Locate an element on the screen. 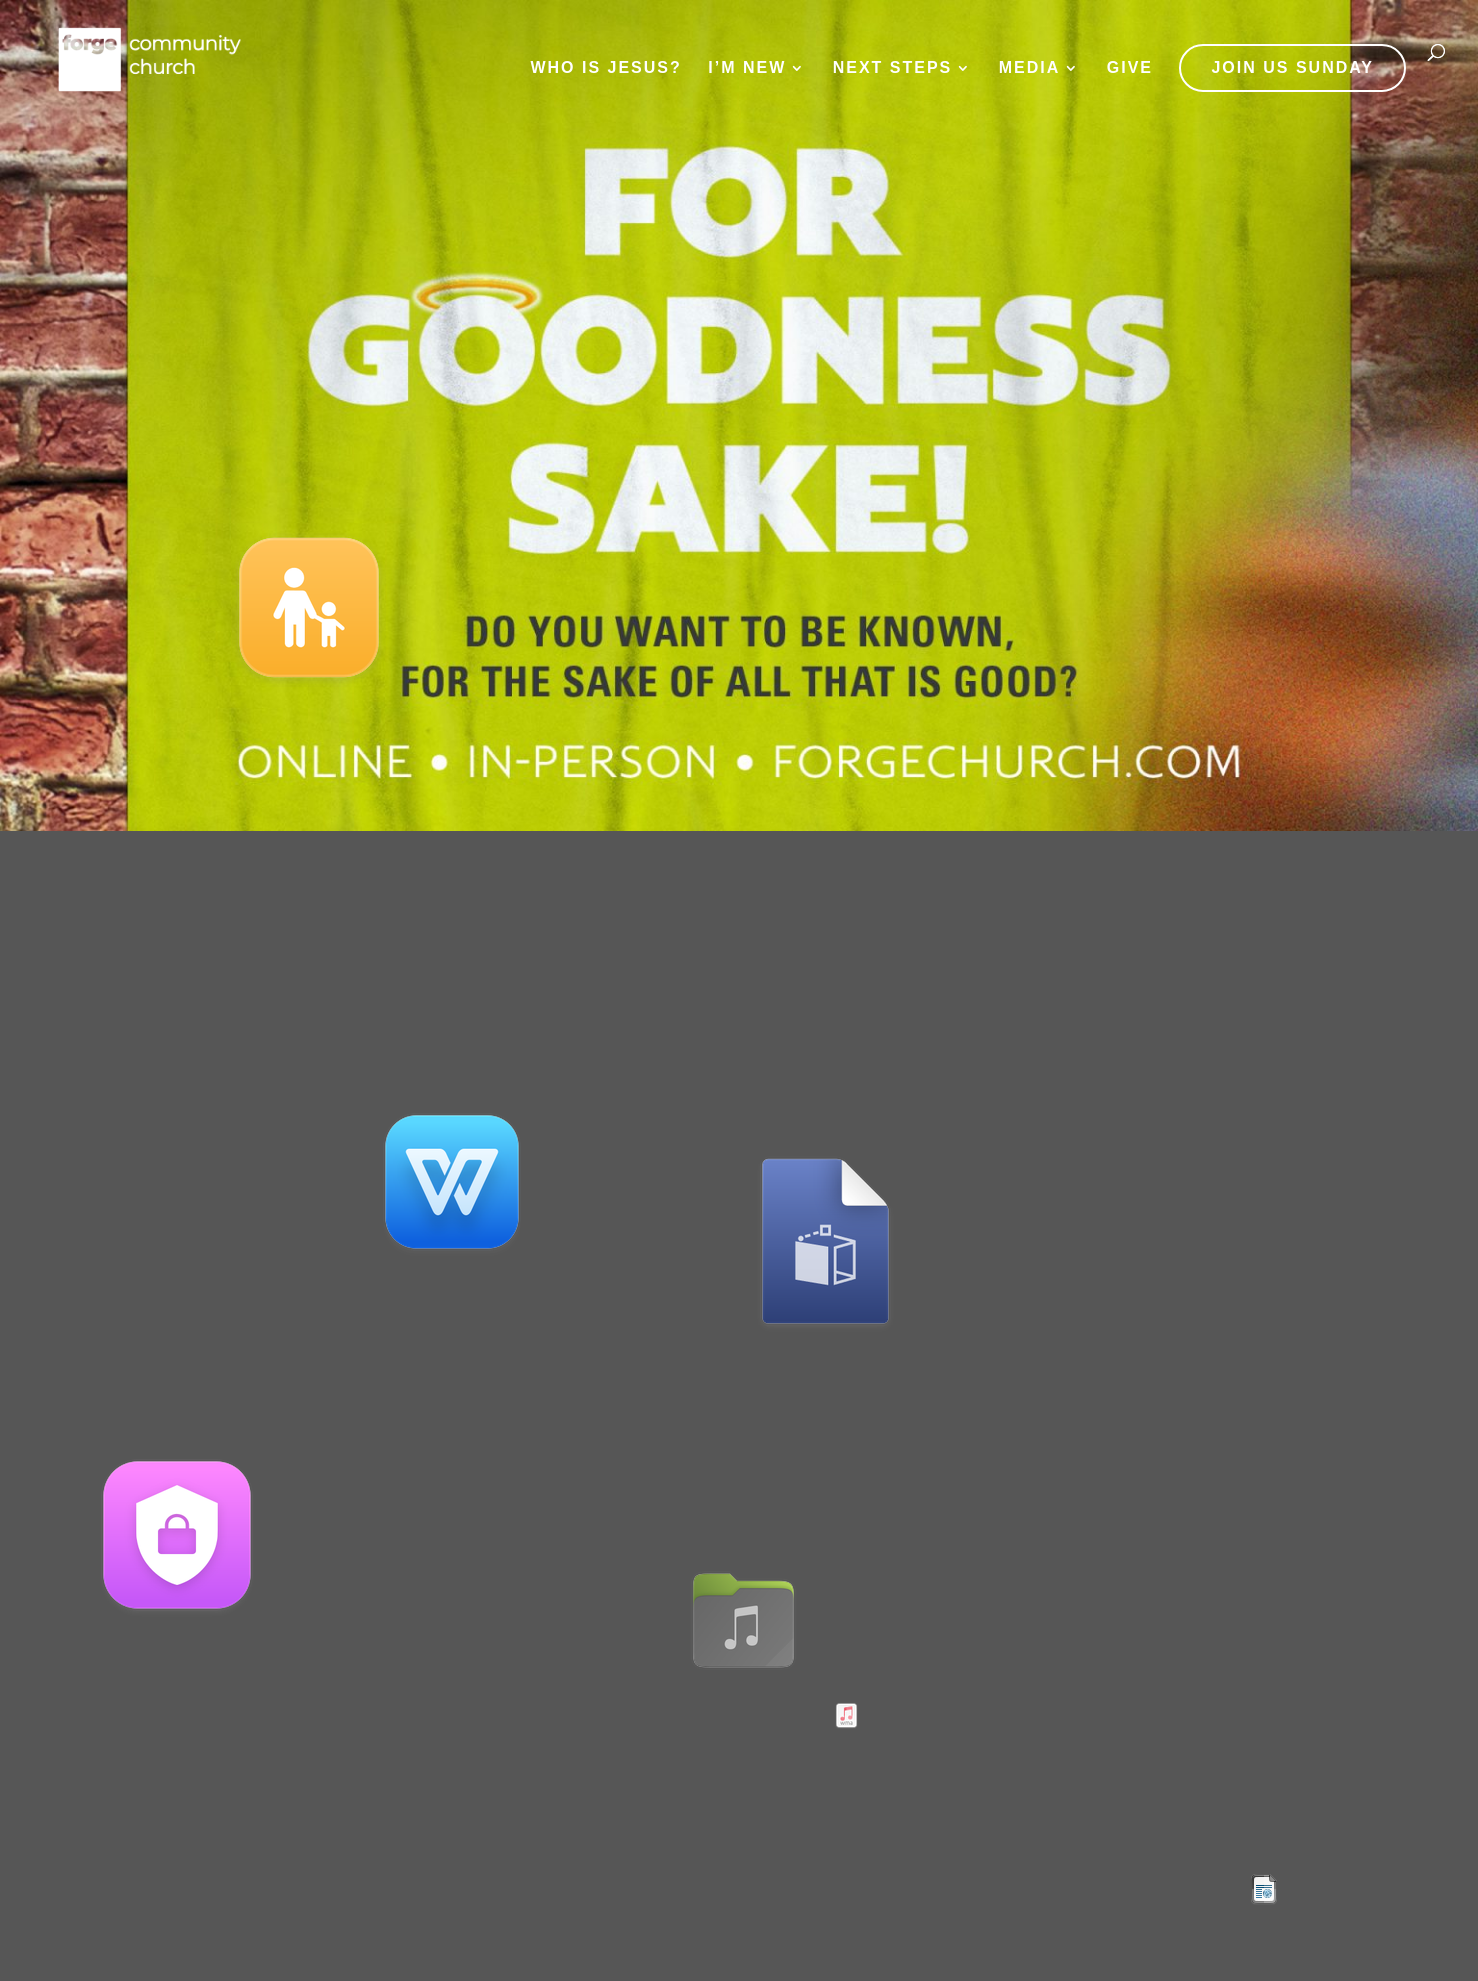  open ente auth two-factor authentication app is located at coordinates (177, 1535).